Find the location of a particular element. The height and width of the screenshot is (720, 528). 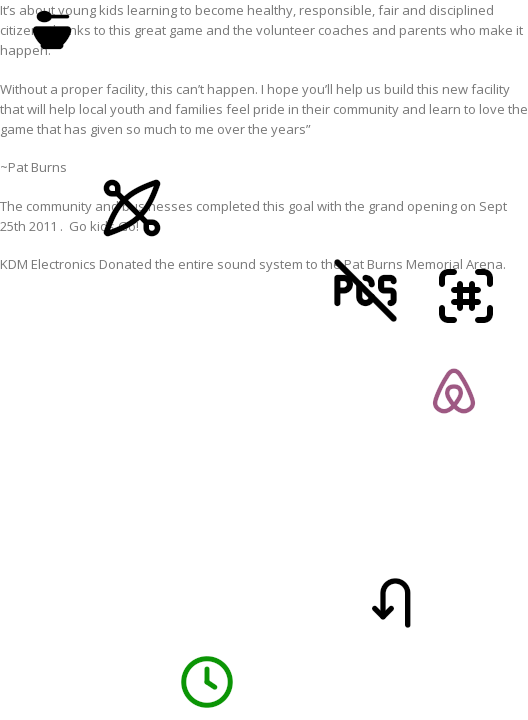

view current time is located at coordinates (207, 682).